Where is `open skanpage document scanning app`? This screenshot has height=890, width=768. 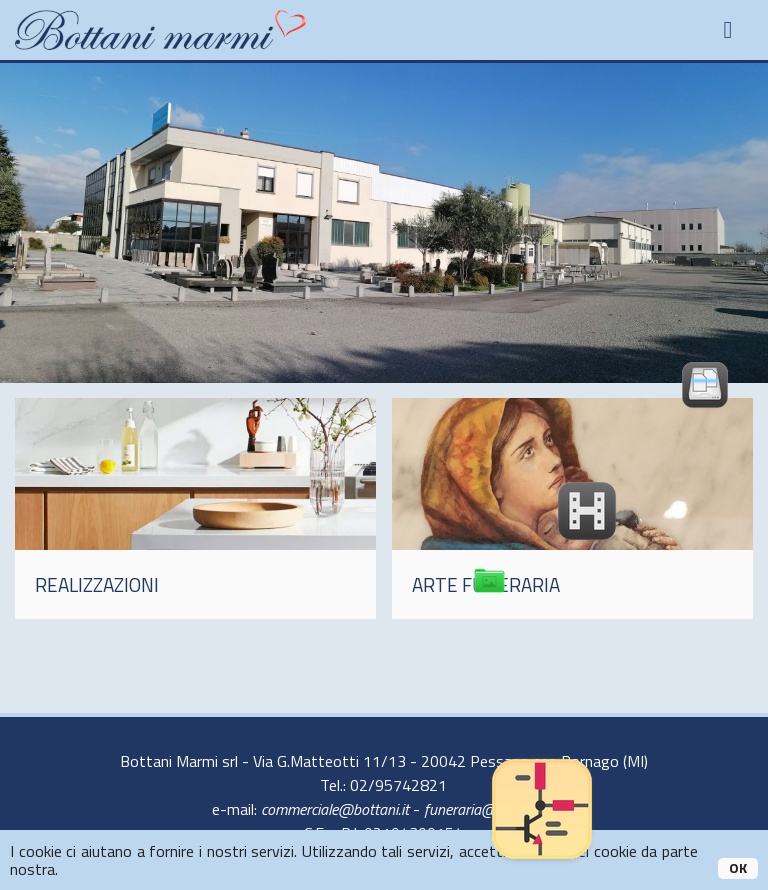 open skanpage document scanning app is located at coordinates (705, 385).